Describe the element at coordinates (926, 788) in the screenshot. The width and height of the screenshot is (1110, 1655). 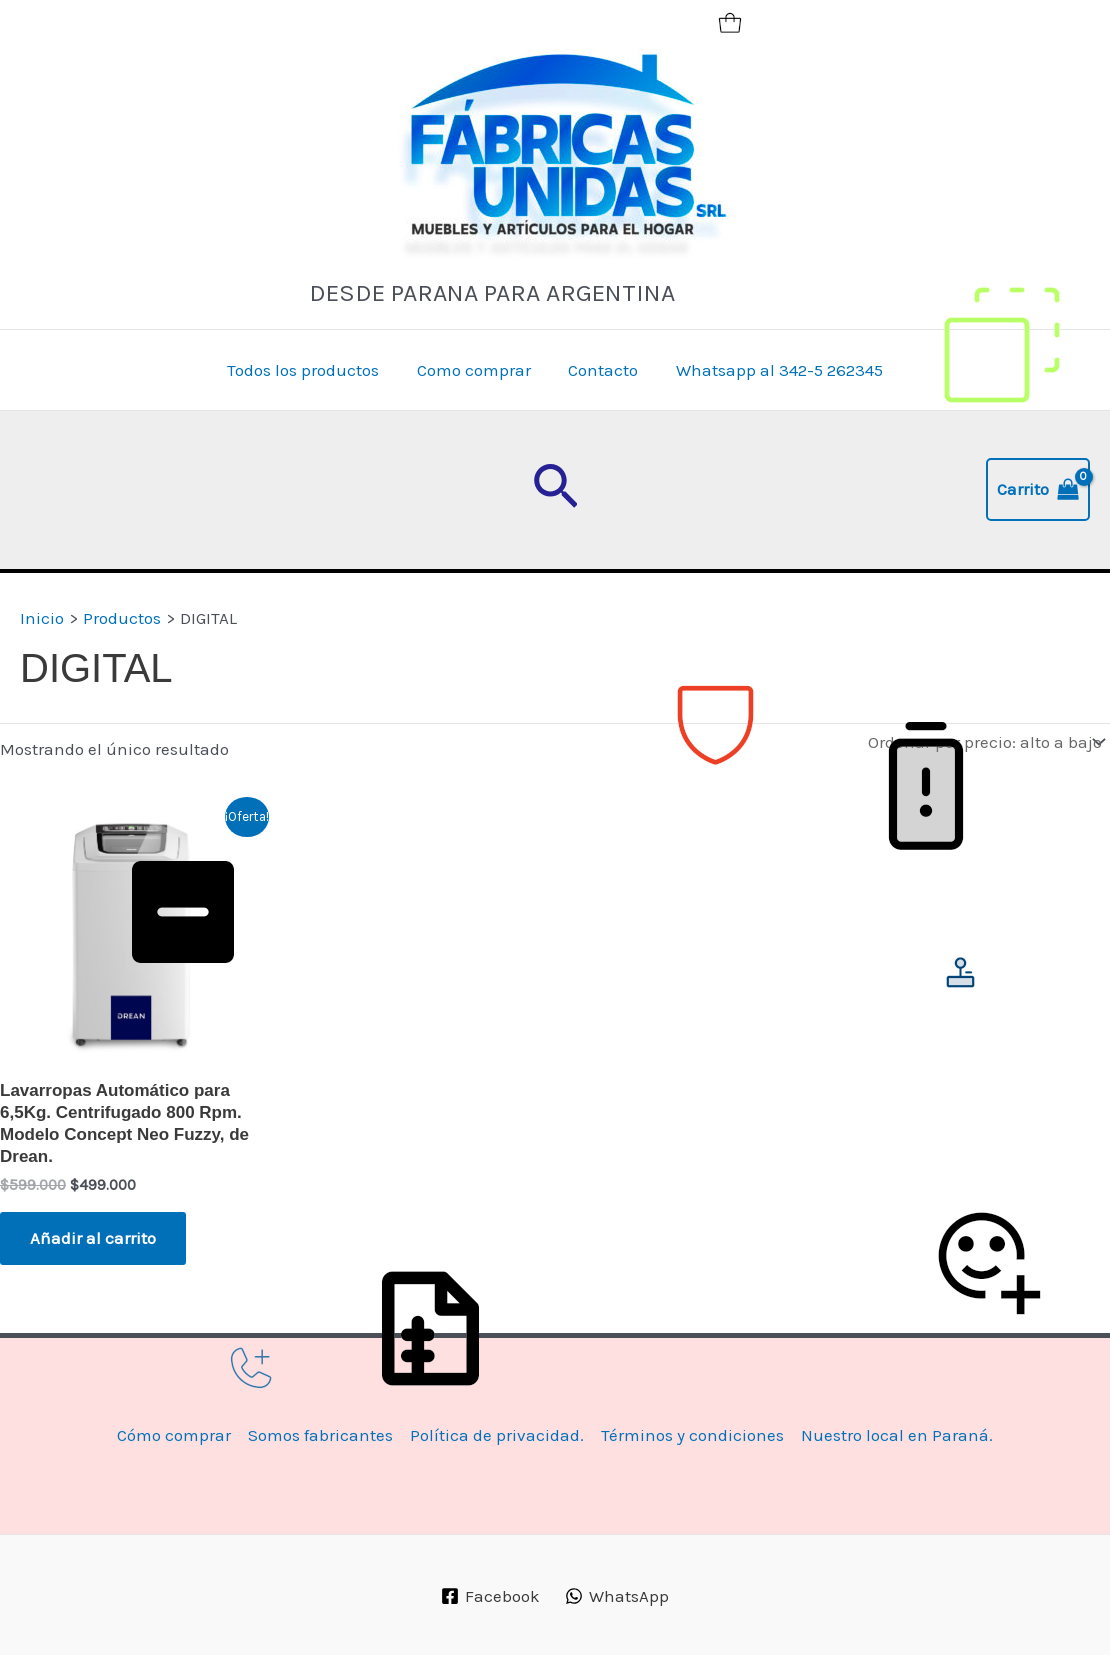
I see `indicates low battery warning` at that location.